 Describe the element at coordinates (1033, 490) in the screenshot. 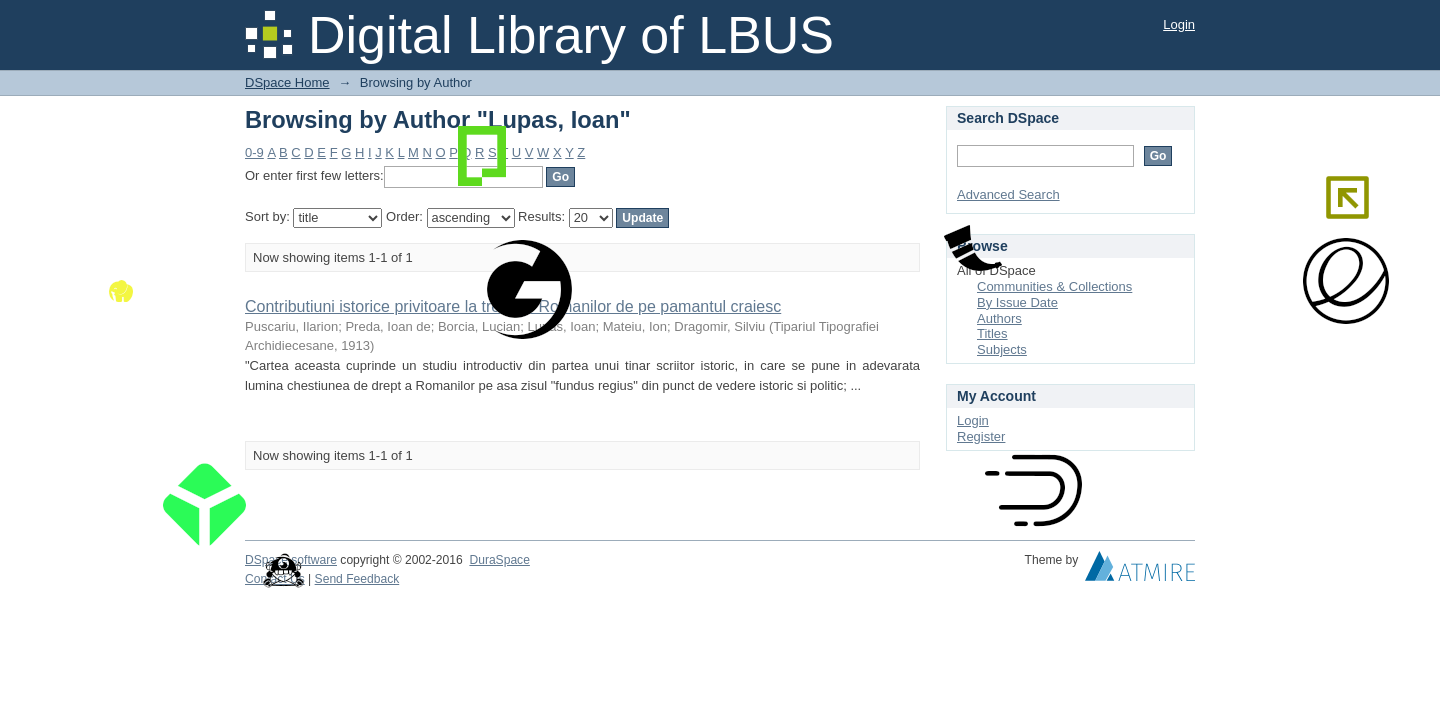

I see `apache druid logo` at that location.